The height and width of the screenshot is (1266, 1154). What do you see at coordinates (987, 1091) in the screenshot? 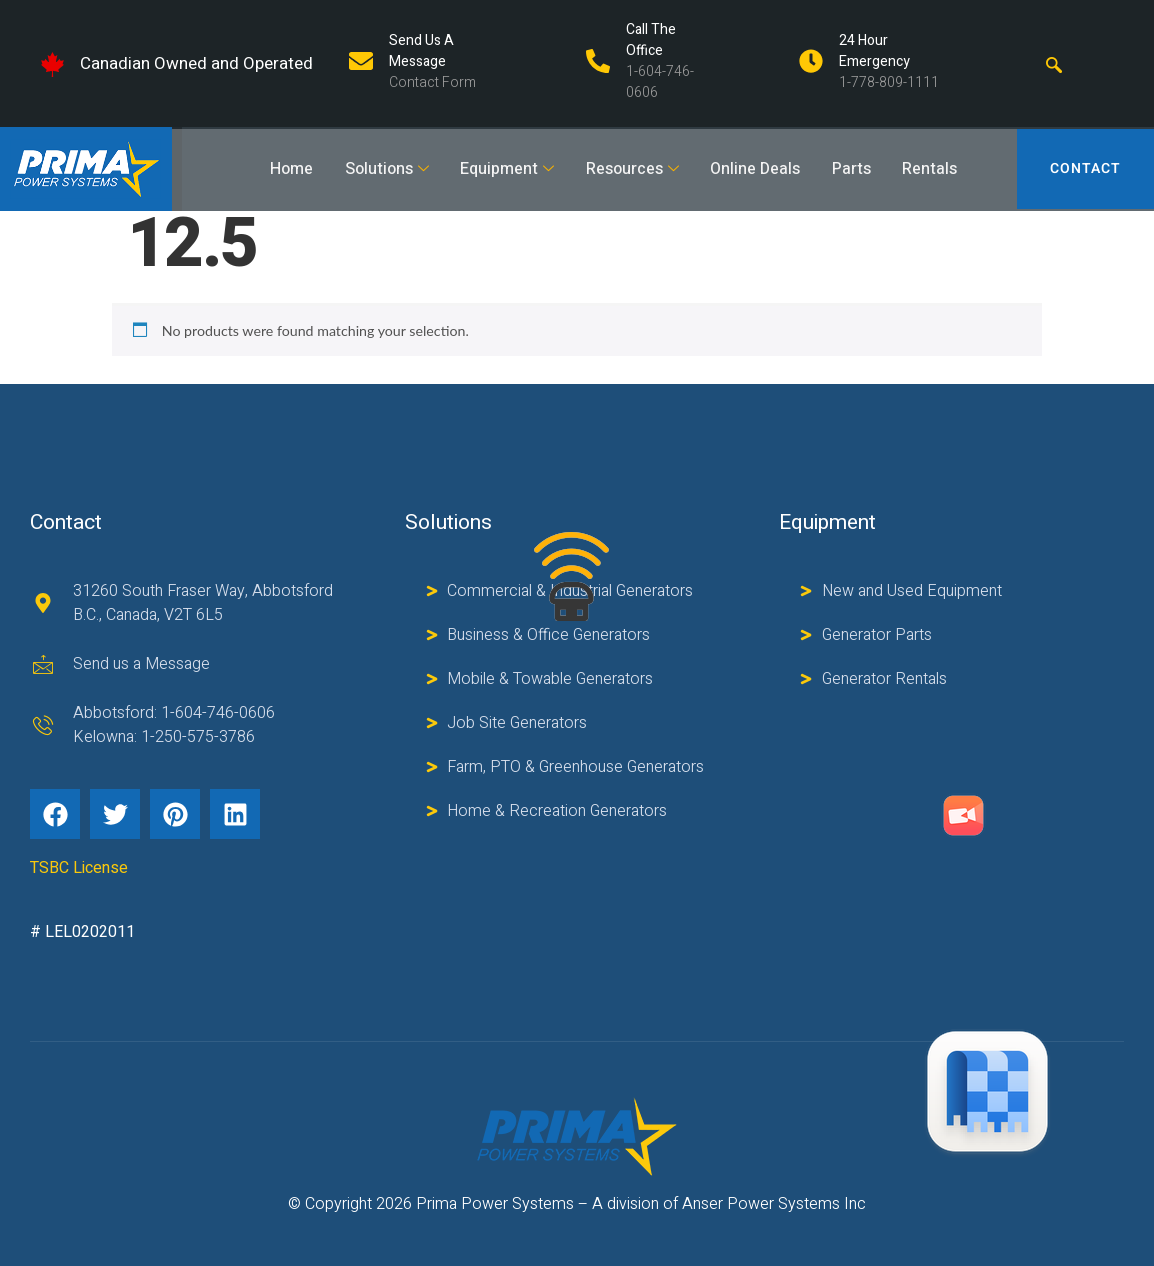
I see `open Blanket ambient sound app` at bounding box center [987, 1091].